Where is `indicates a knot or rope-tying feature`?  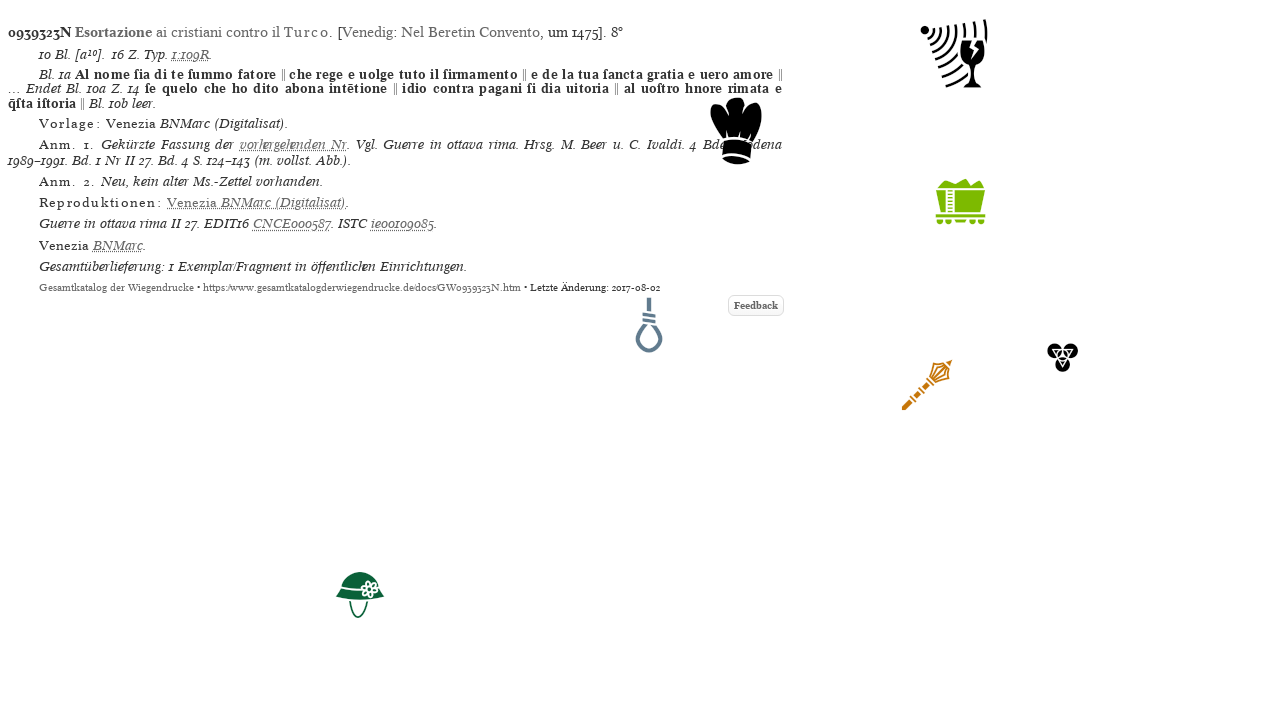 indicates a knot or rope-tying feature is located at coordinates (649, 325).